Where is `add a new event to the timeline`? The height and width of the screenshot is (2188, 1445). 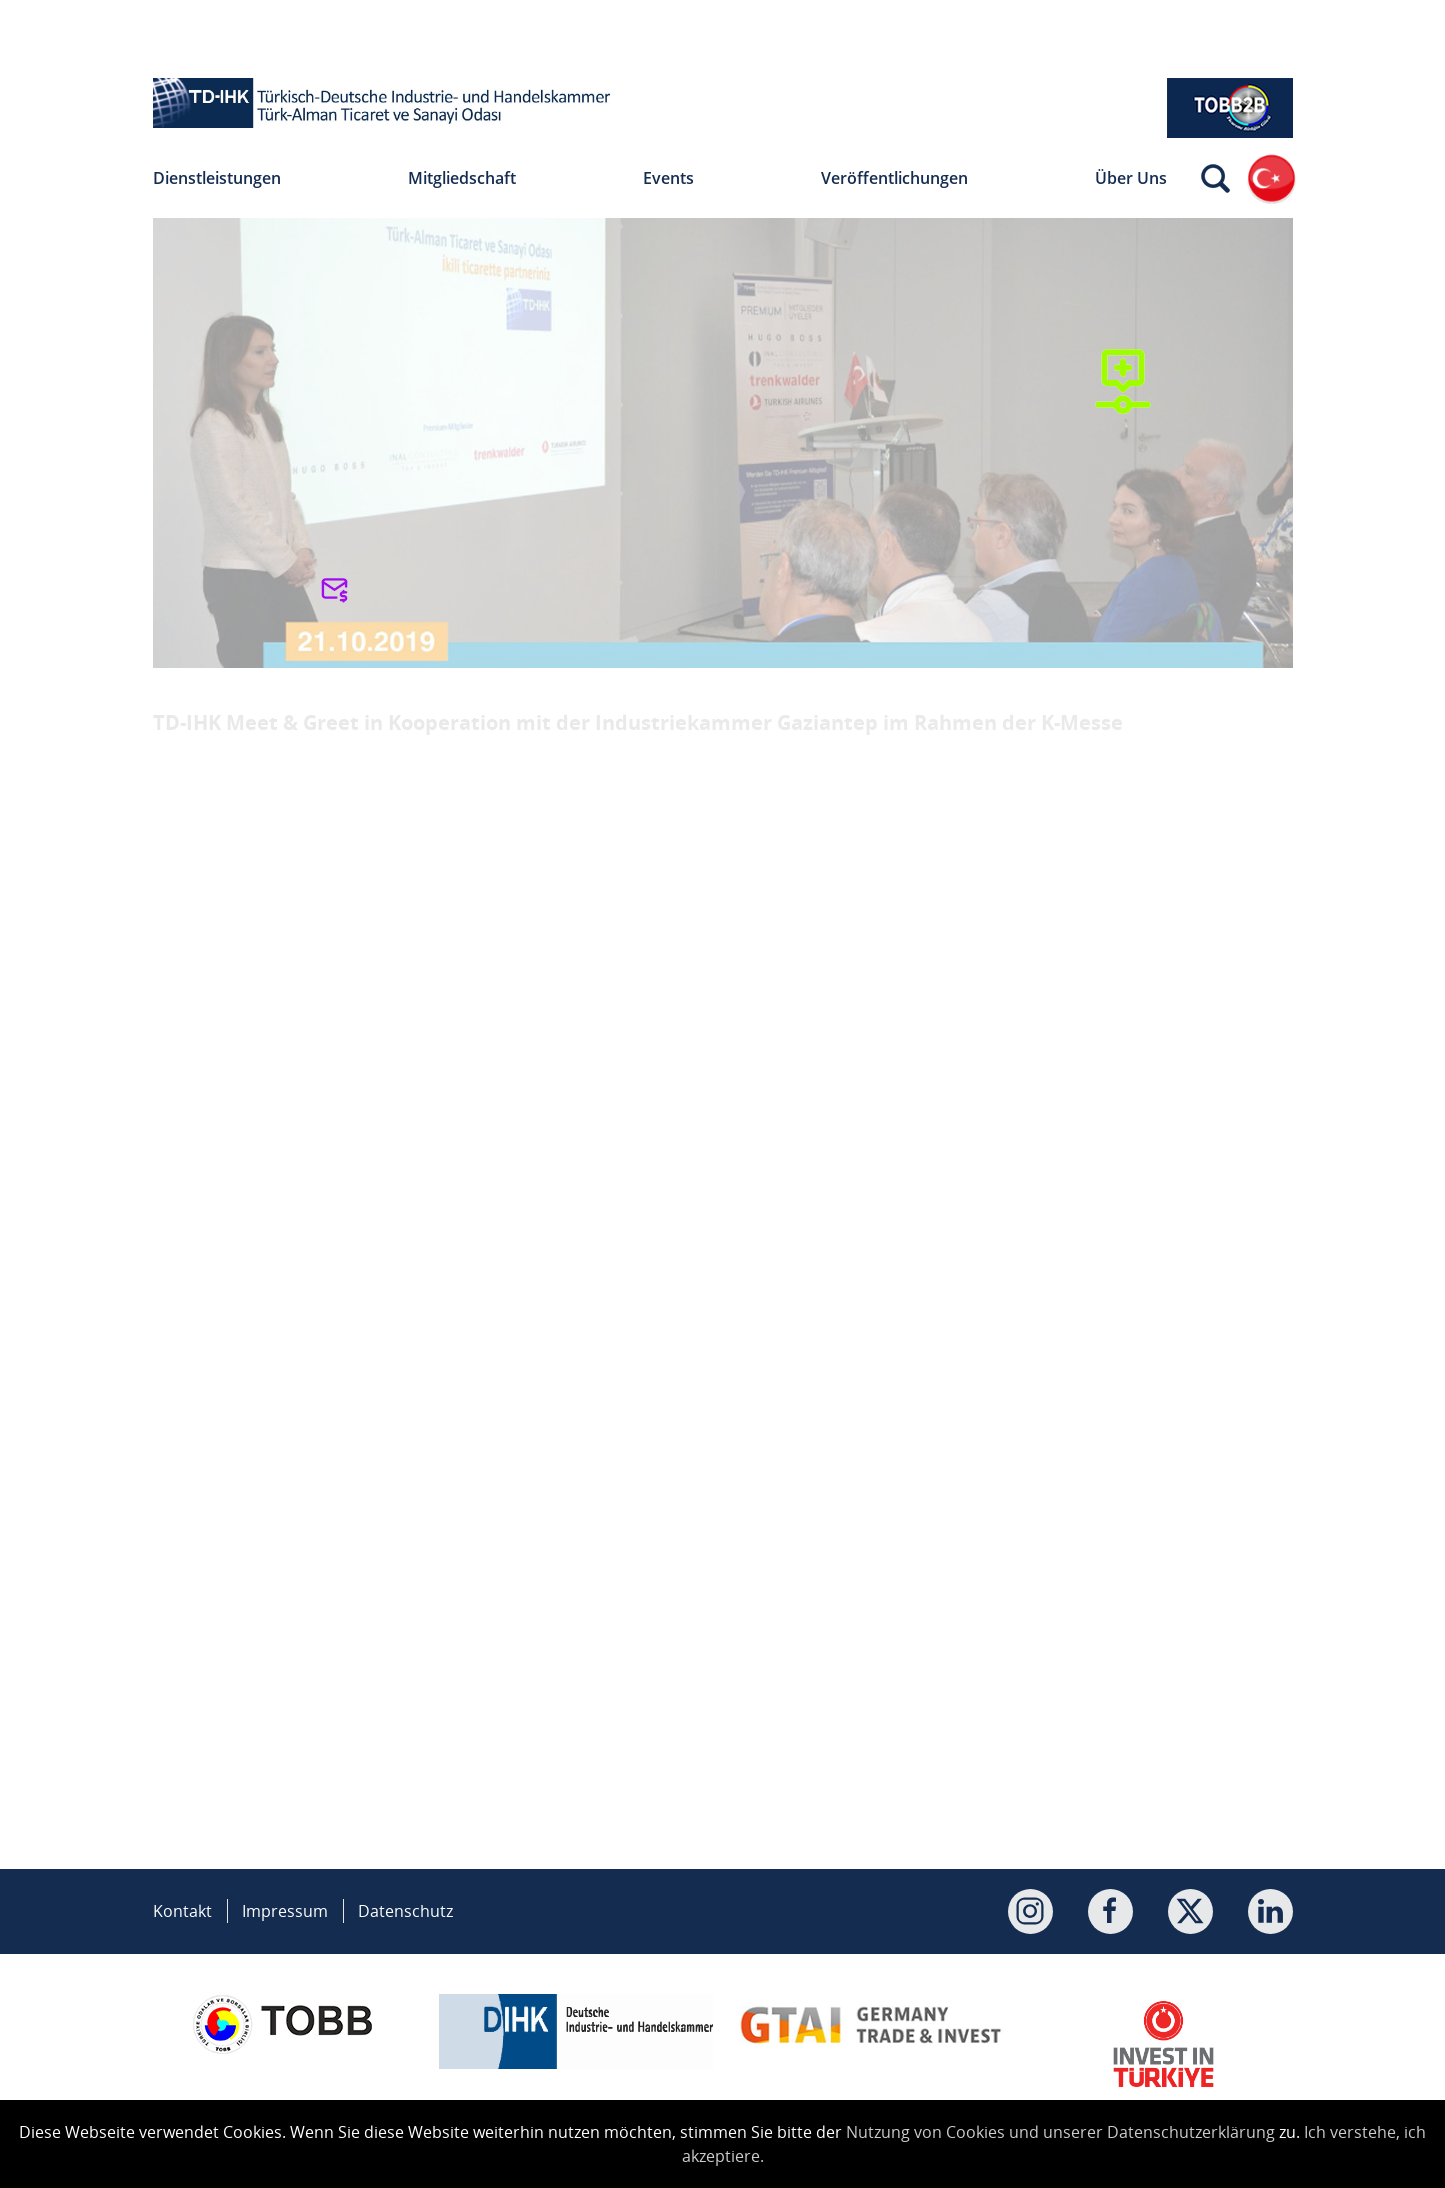 add a new event to the timeline is located at coordinates (1123, 380).